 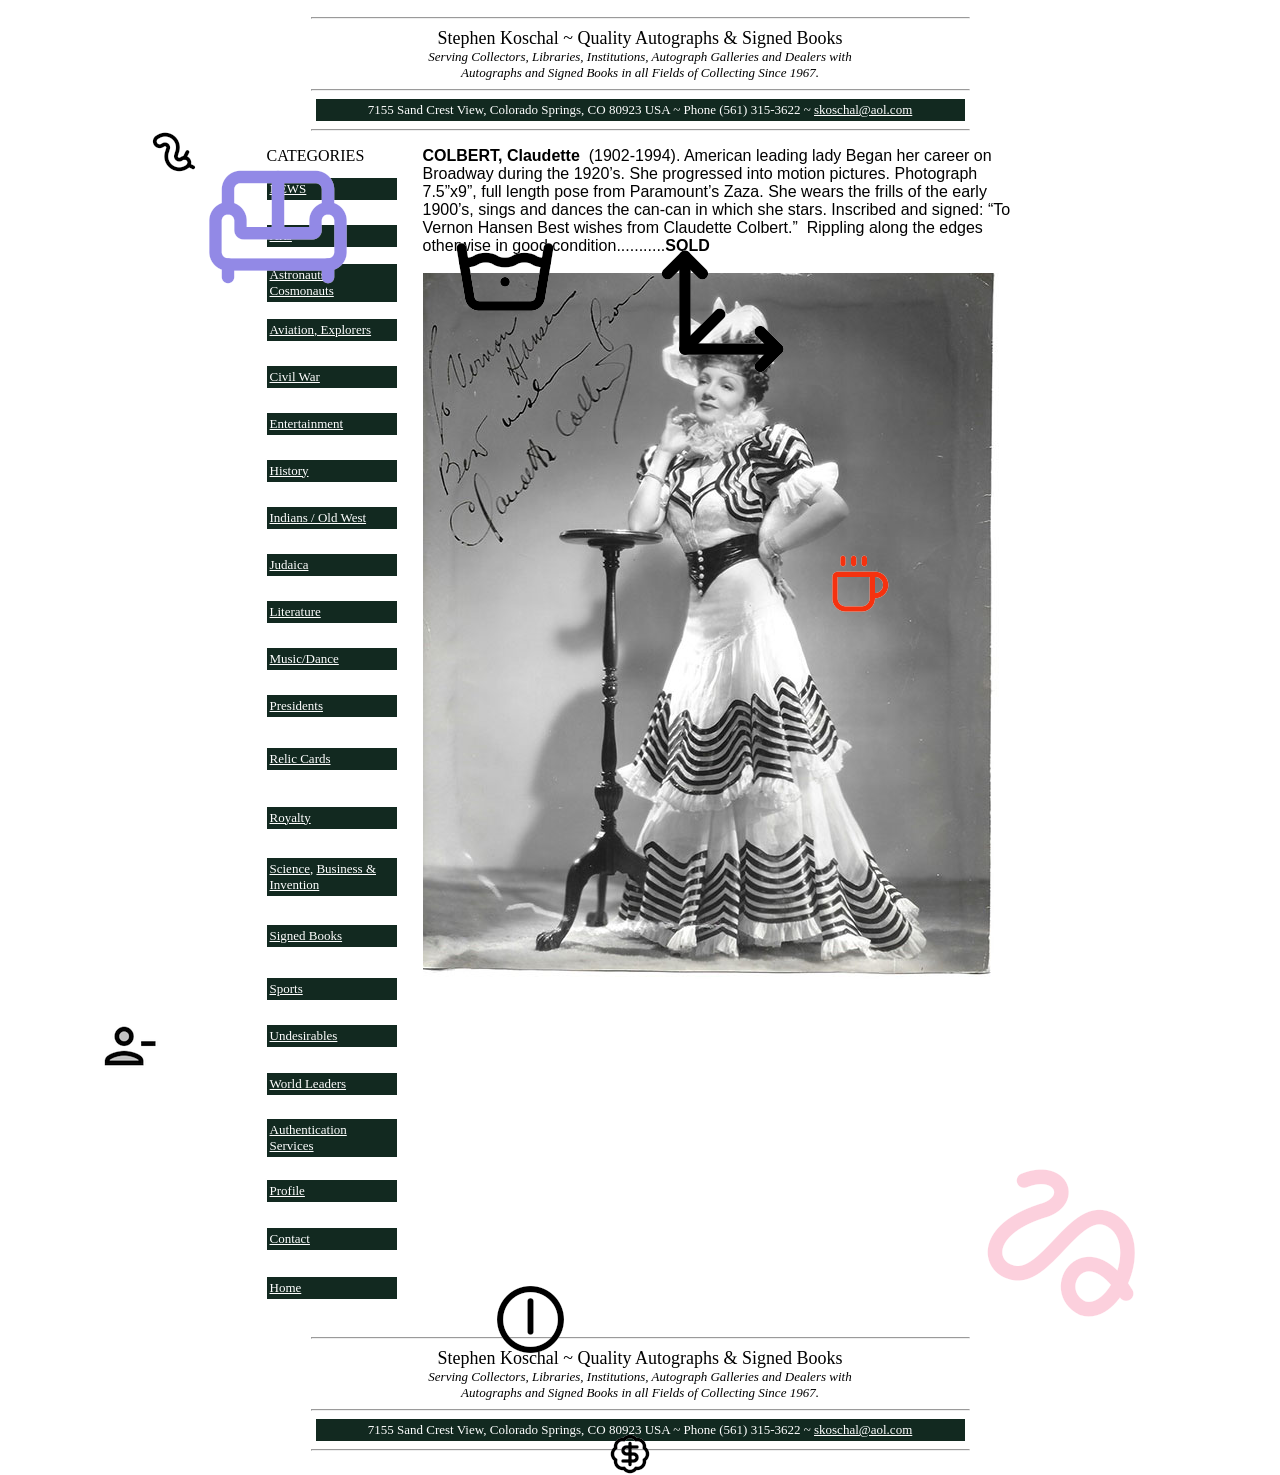 I want to click on view pricing or payment options, so click(x=630, y=1454).